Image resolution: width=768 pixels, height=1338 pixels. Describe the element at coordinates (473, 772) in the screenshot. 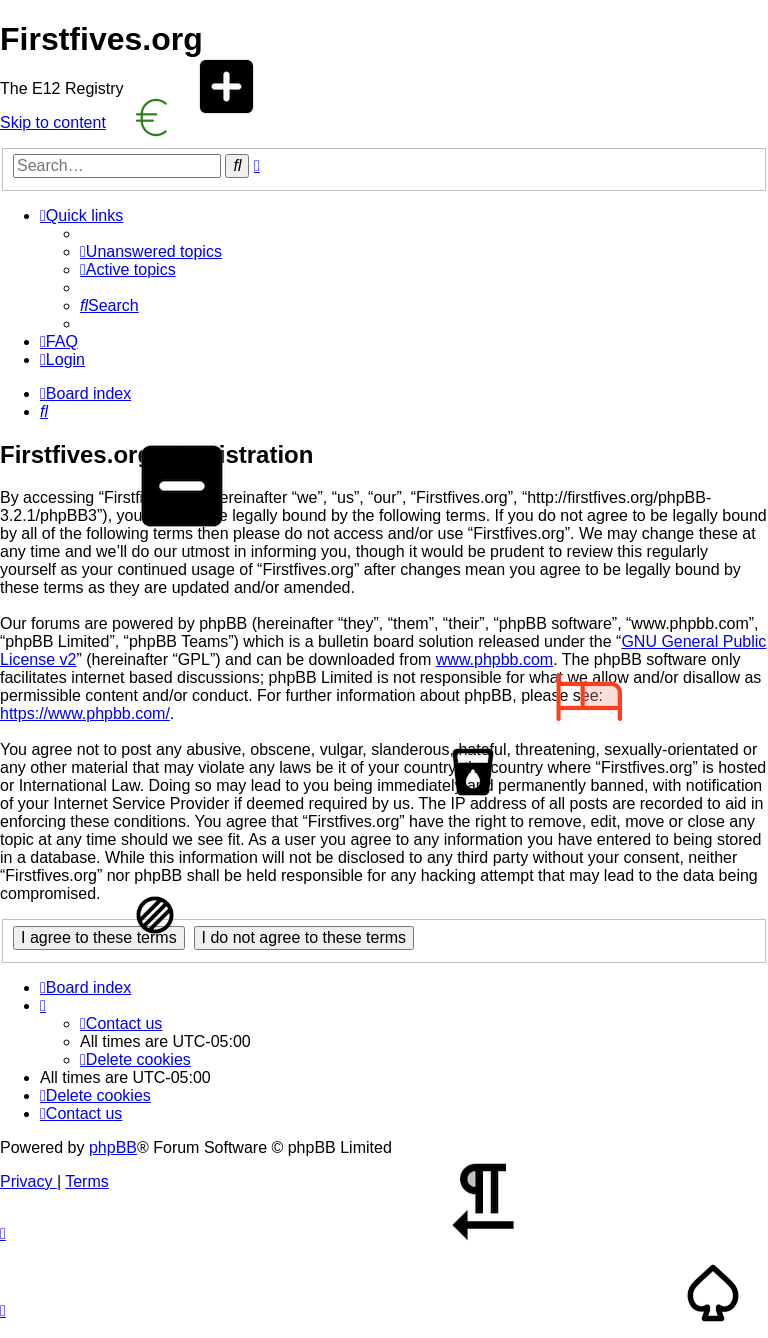

I see `find nearby drink or beverage locations` at that location.